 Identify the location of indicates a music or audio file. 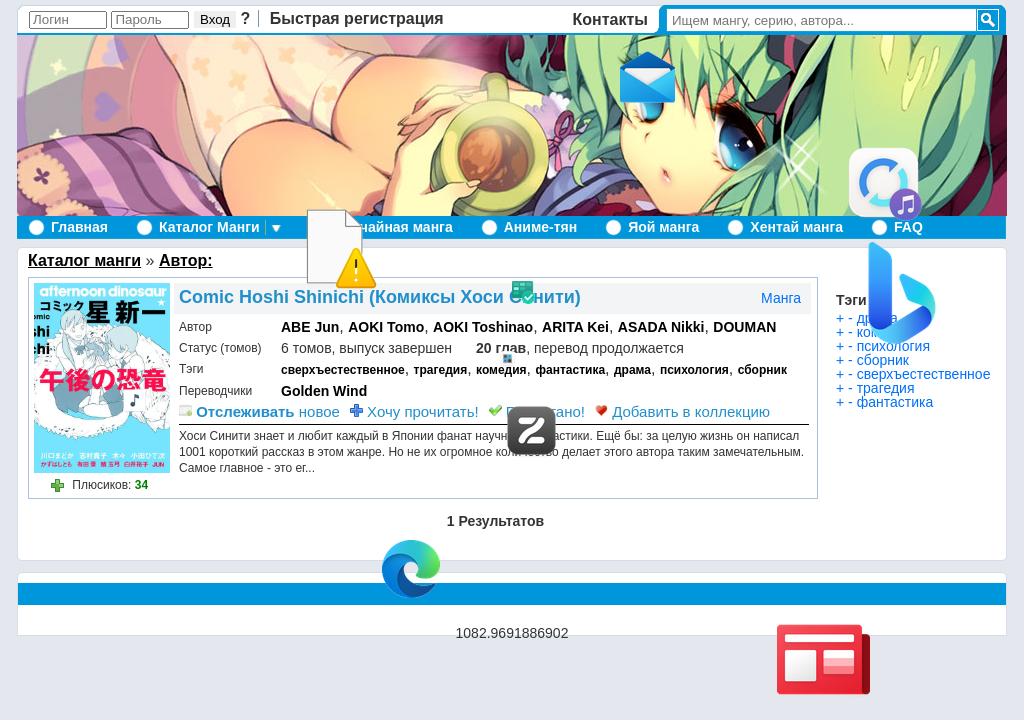
(134, 400).